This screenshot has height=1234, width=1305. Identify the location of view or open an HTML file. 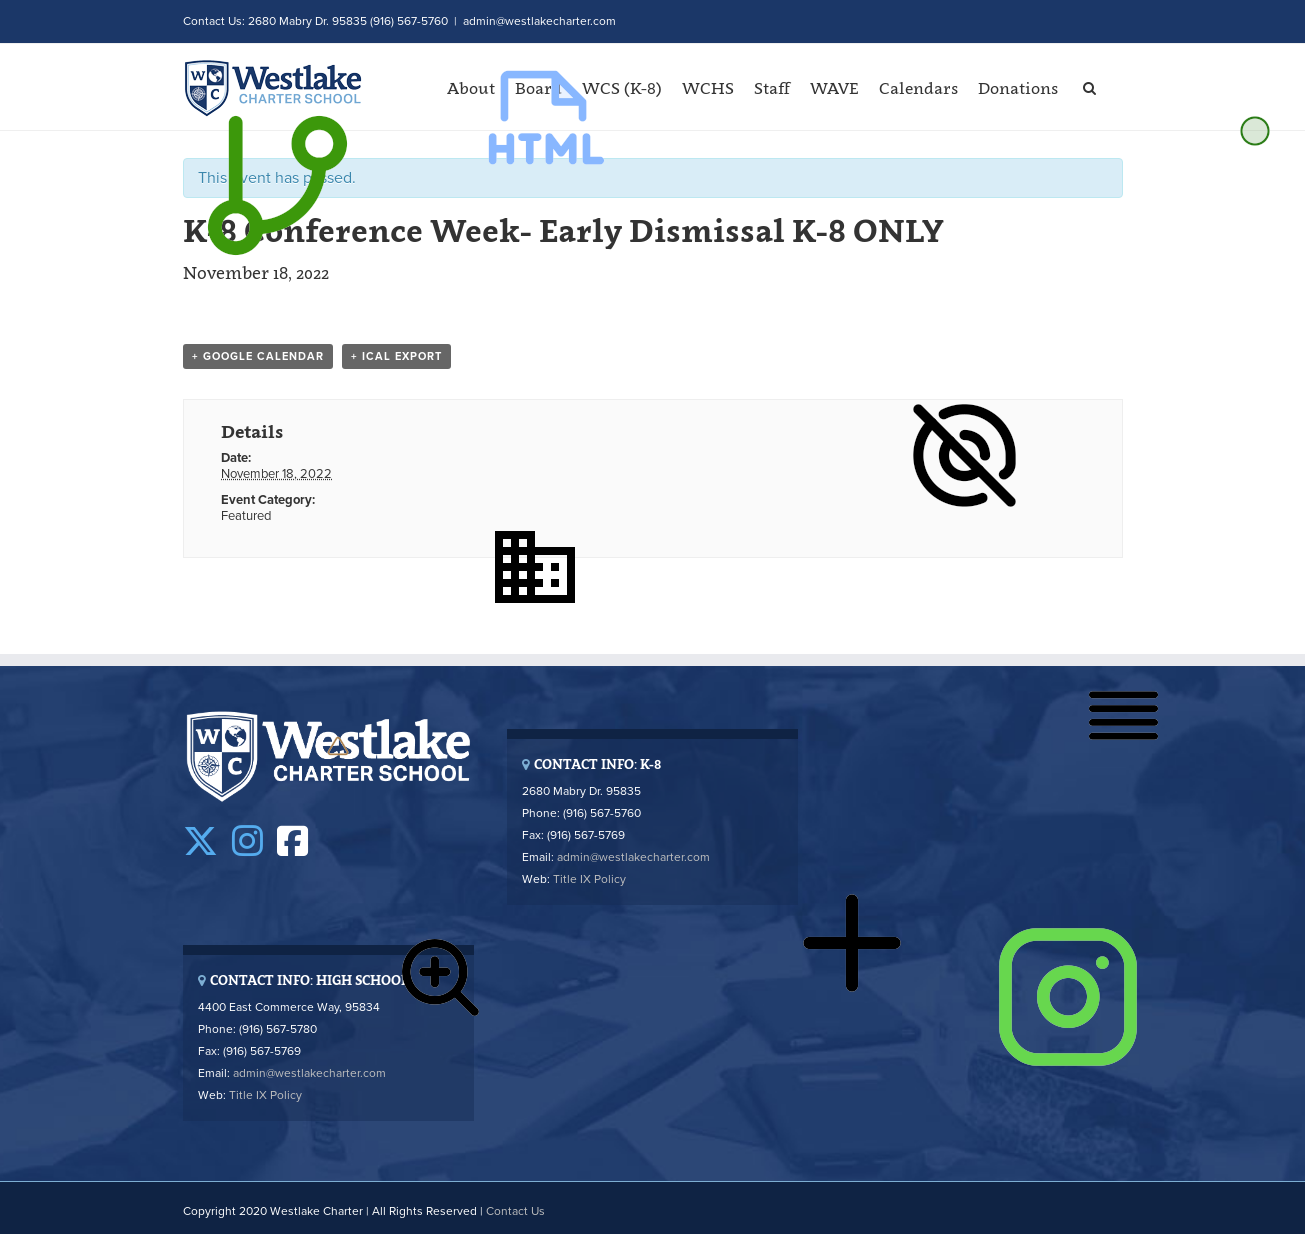
(543, 121).